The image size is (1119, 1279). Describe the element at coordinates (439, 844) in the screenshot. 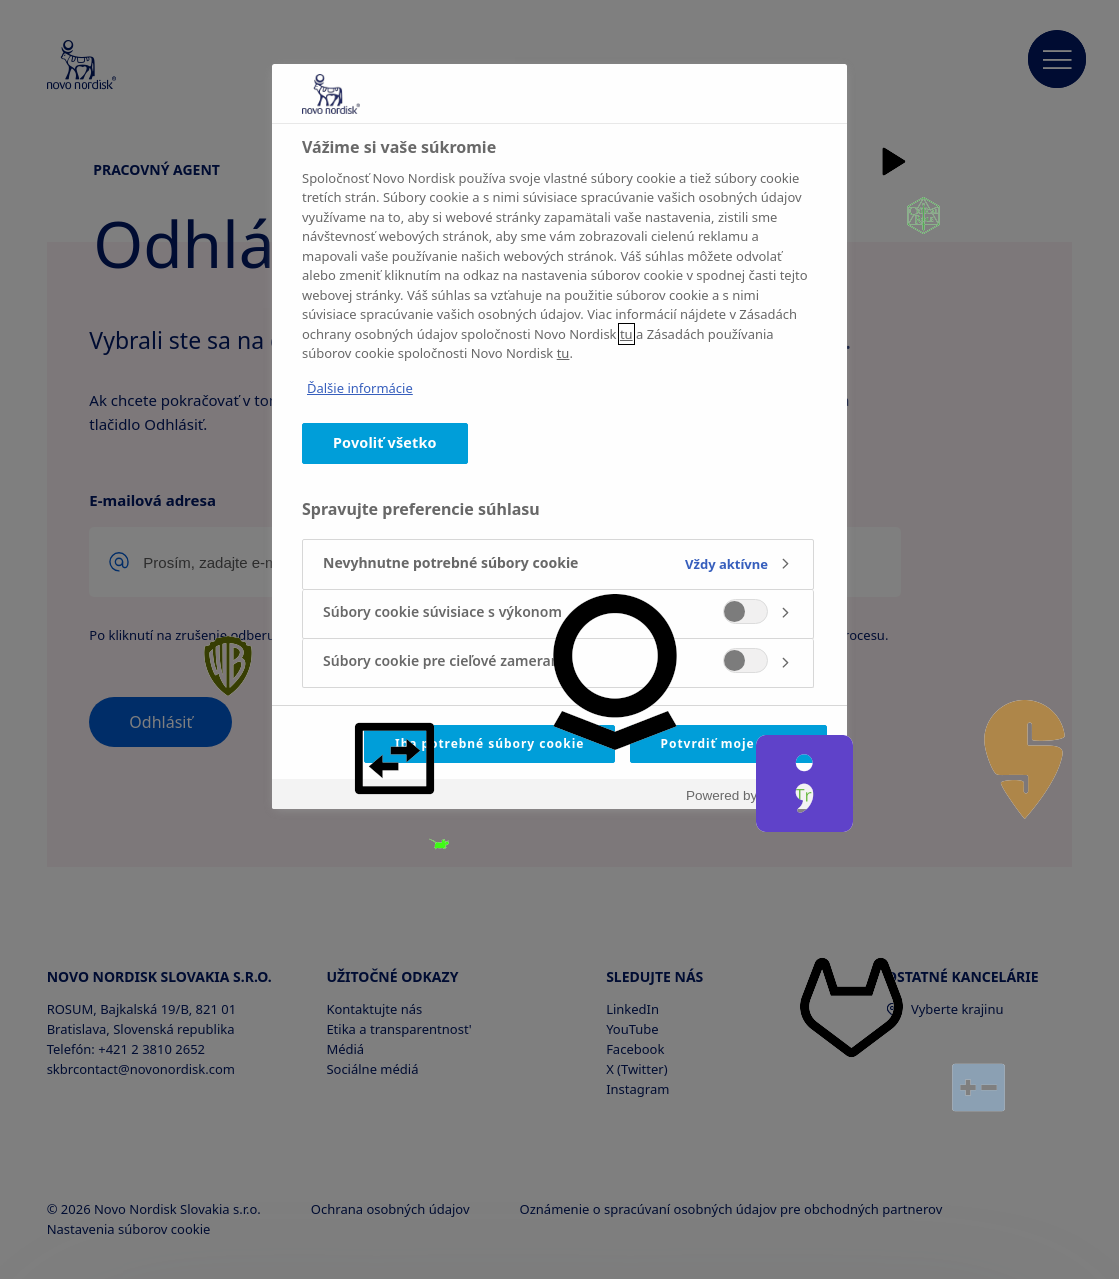

I see `xfce desktop environment logo` at that location.